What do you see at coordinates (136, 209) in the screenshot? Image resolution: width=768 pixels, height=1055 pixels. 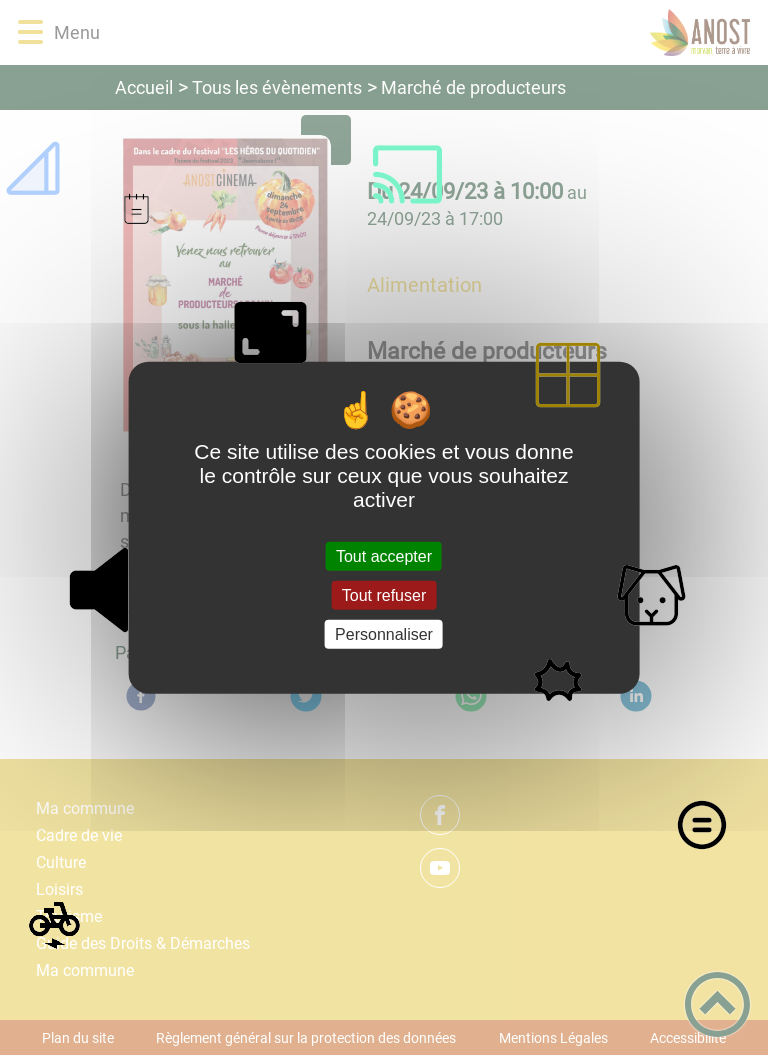 I see `open notepad or notes app` at bounding box center [136, 209].